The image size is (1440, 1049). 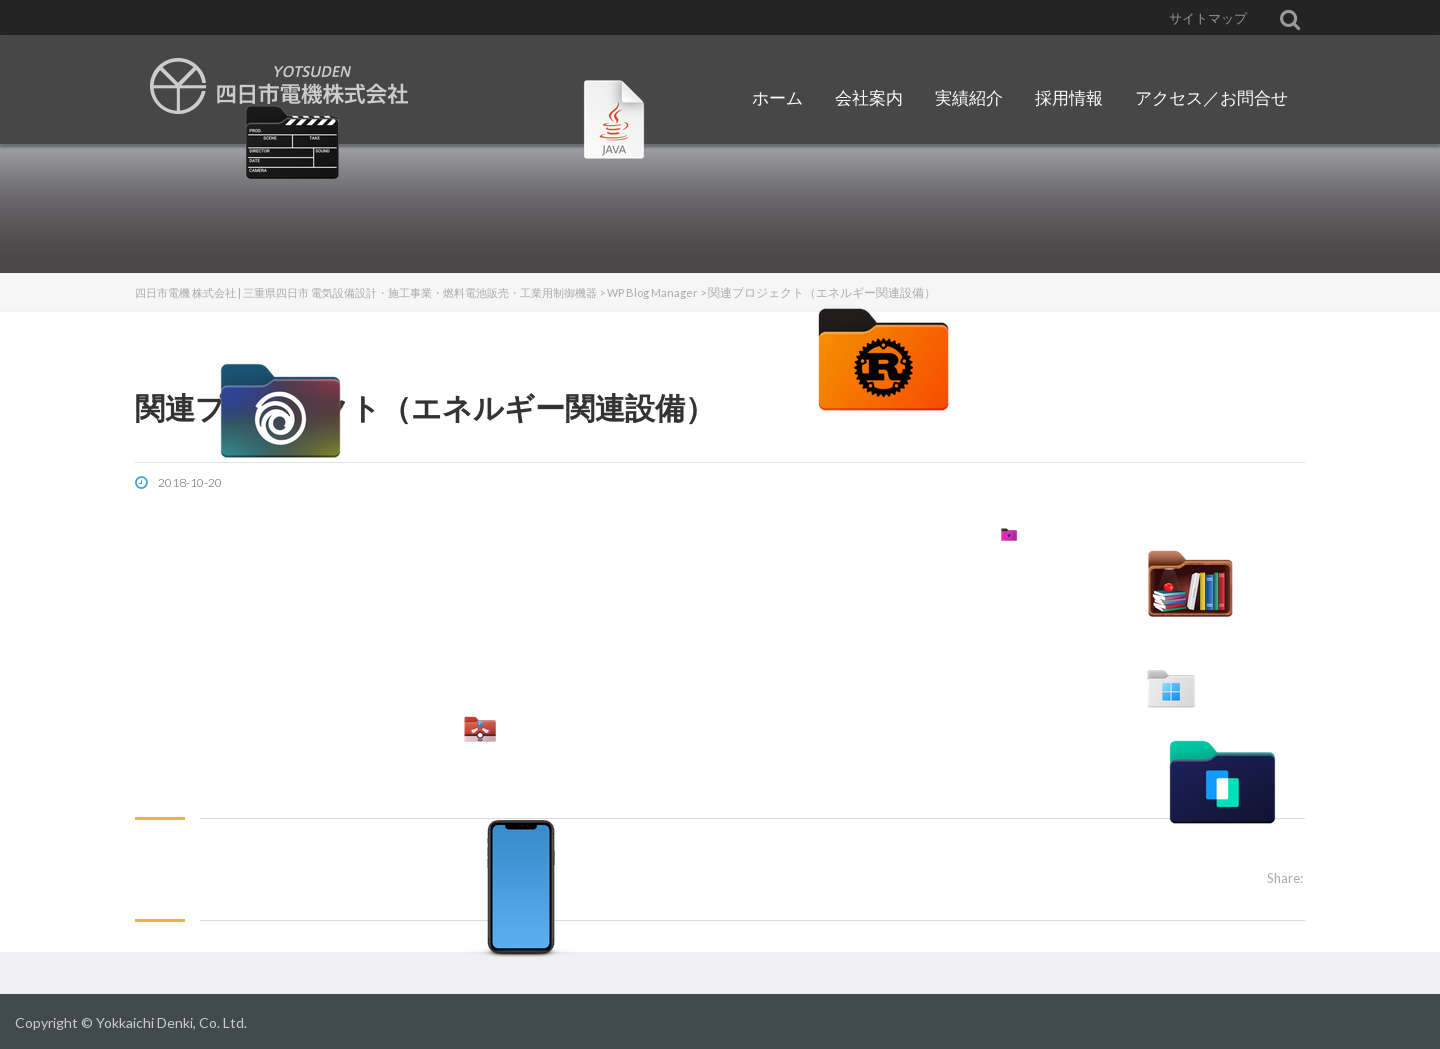 What do you see at coordinates (1190, 586) in the screenshot?
I see `open your books or ebooks library folder` at bounding box center [1190, 586].